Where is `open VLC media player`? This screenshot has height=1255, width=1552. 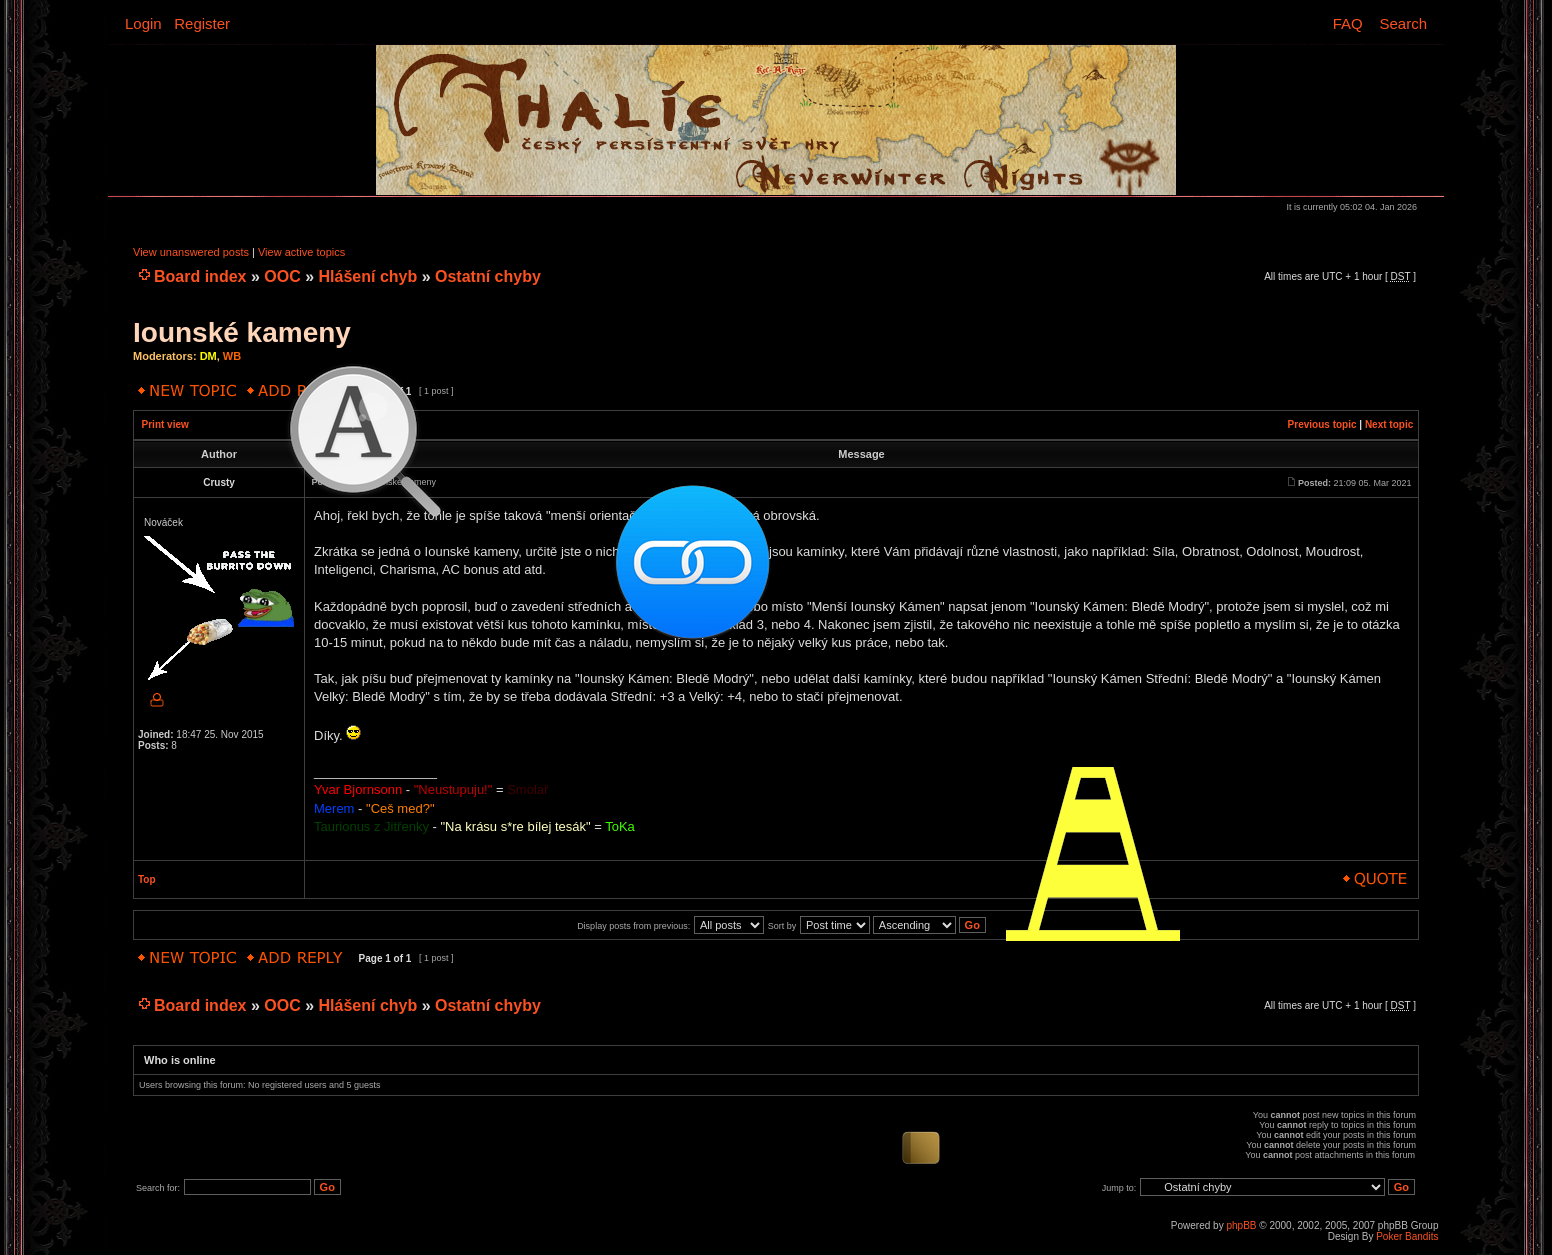 open VLC media player is located at coordinates (1093, 854).